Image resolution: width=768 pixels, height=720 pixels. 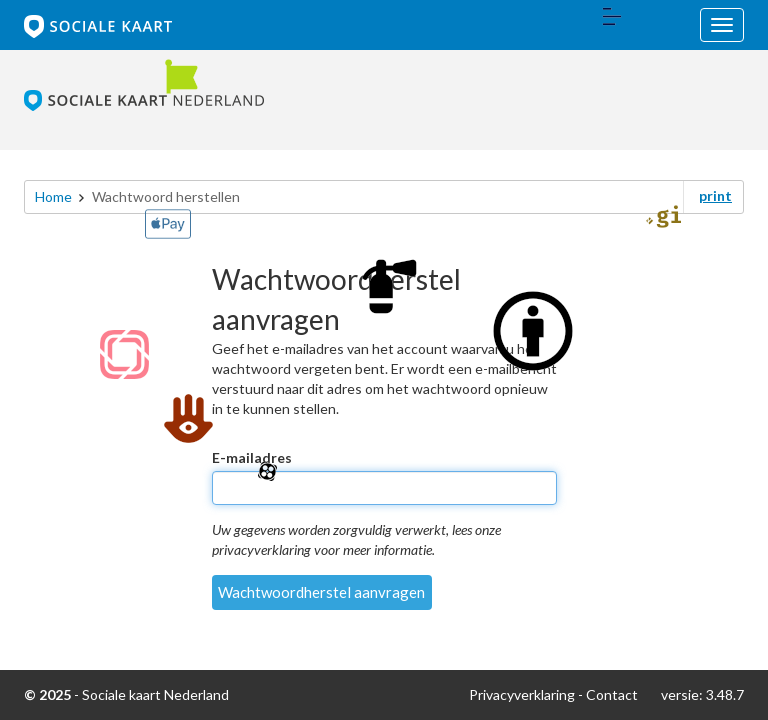 I want to click on pay with Apple Pay, so click(x=168, y=224).